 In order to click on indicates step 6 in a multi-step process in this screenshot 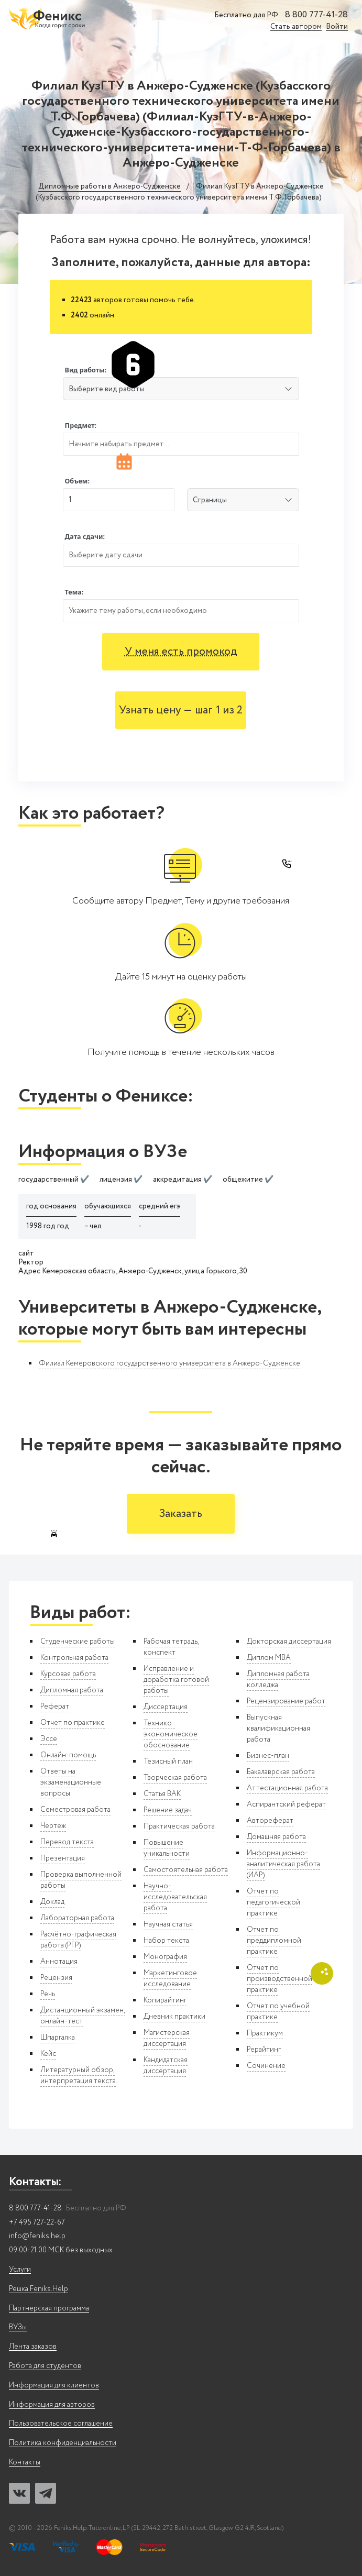, I will do `click(133, 365)`.